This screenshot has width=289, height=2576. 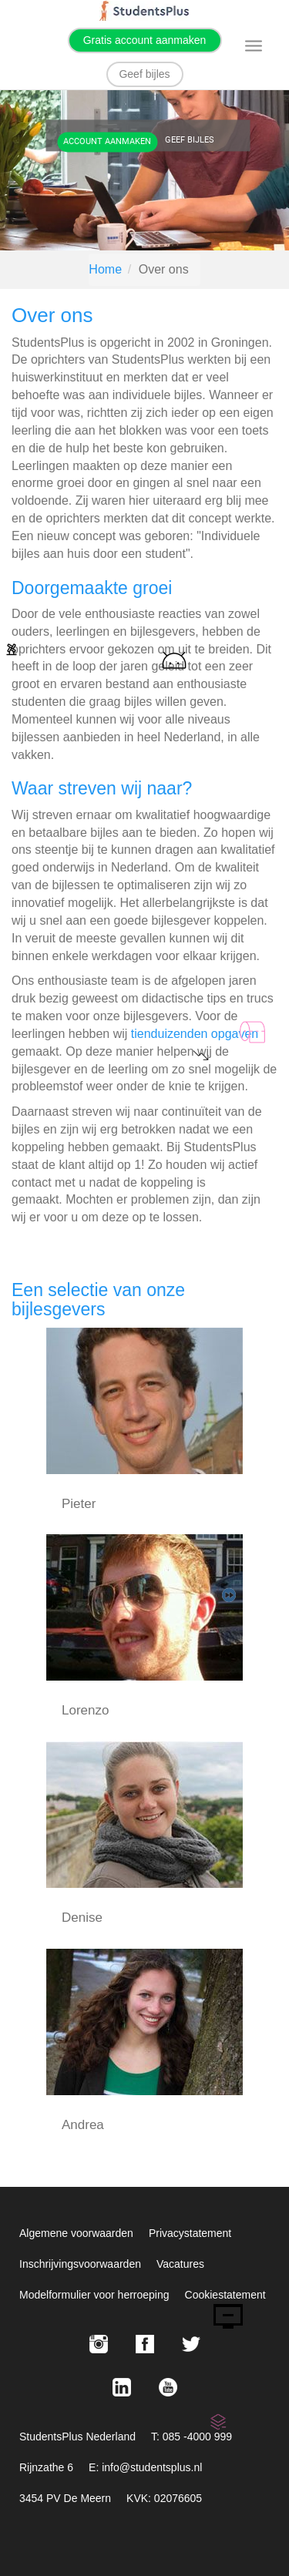 I want to click on skip forward in media playback, so click(x=229, y=1595).